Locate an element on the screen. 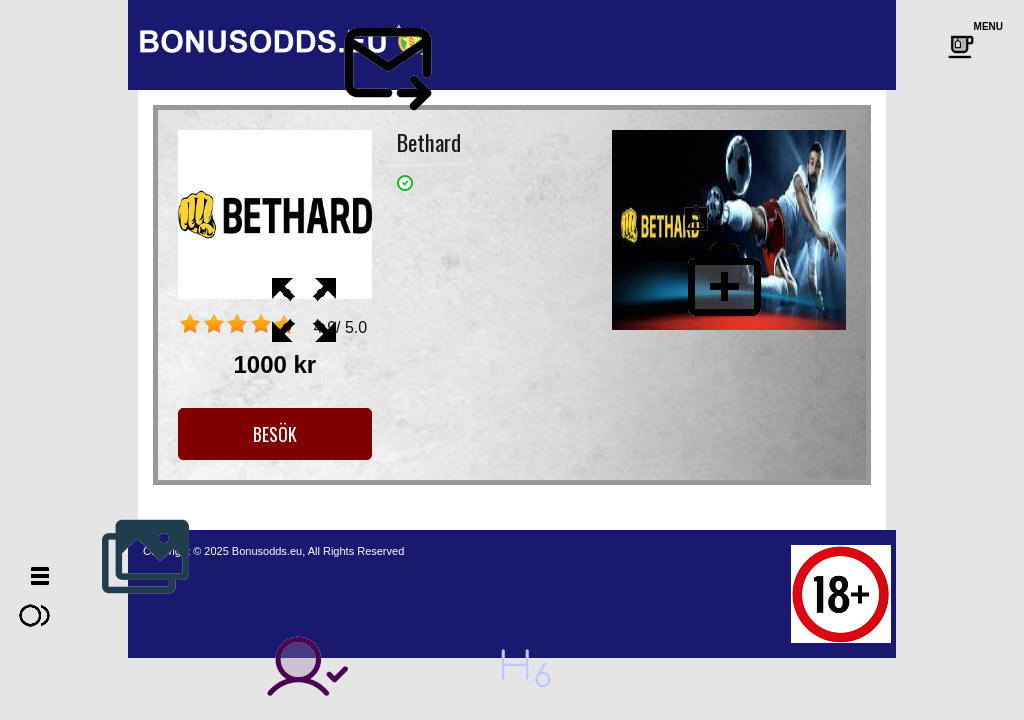  view photo gallery or image library is located at coordinates (145, 556).